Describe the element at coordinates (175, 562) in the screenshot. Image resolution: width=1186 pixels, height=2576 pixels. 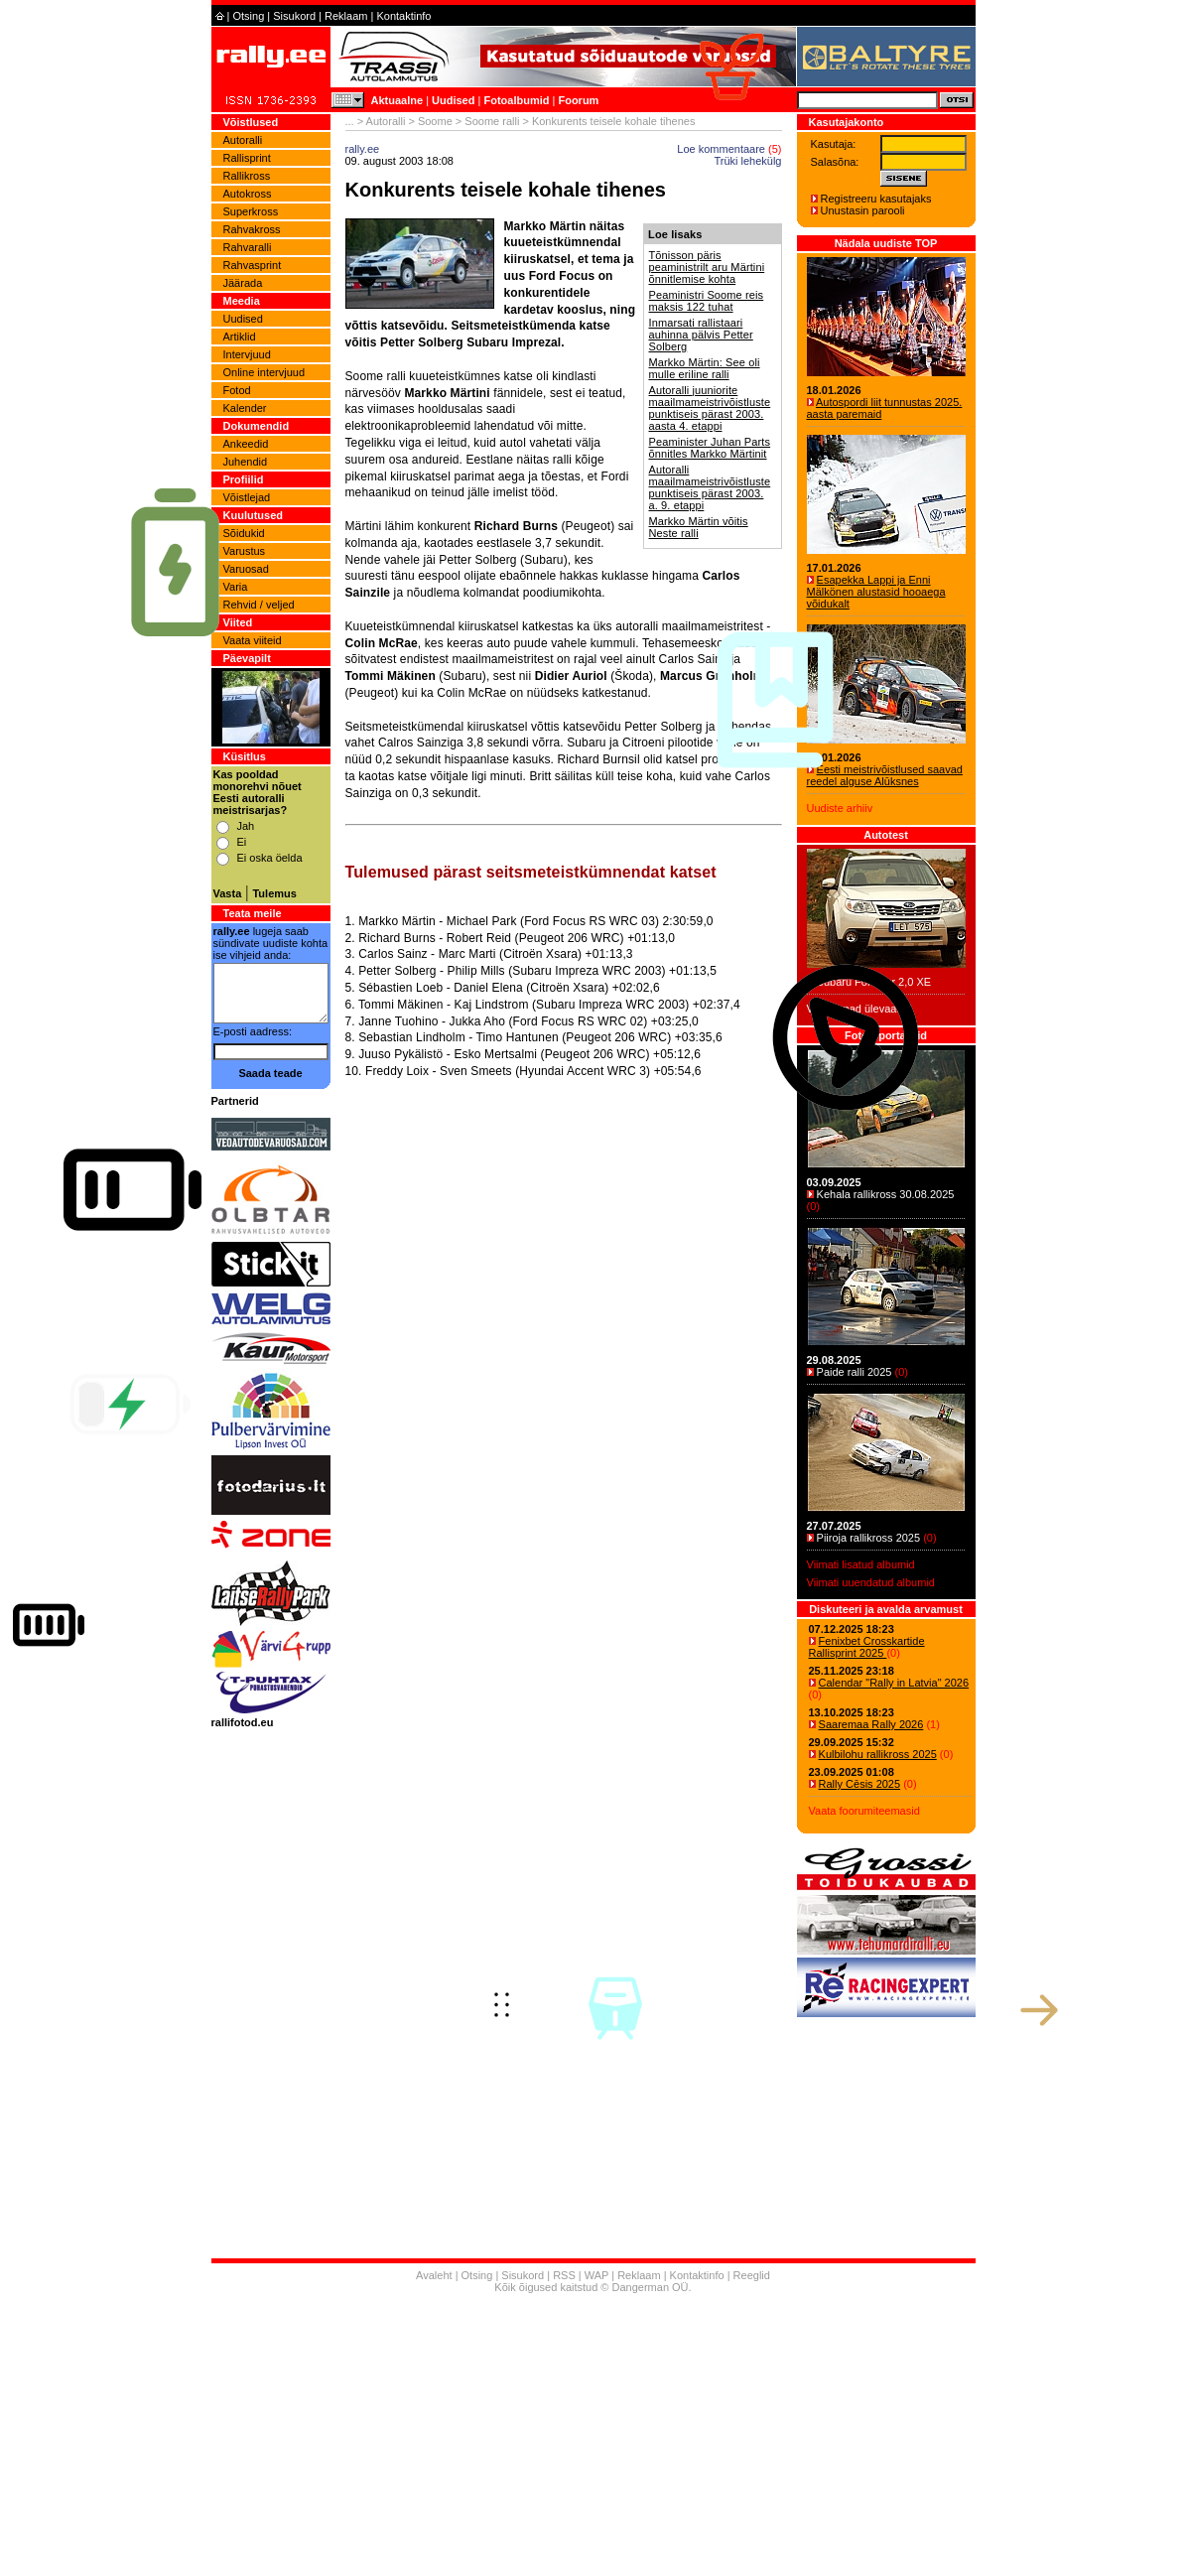
I see `indicates device is currently charging` at that location.